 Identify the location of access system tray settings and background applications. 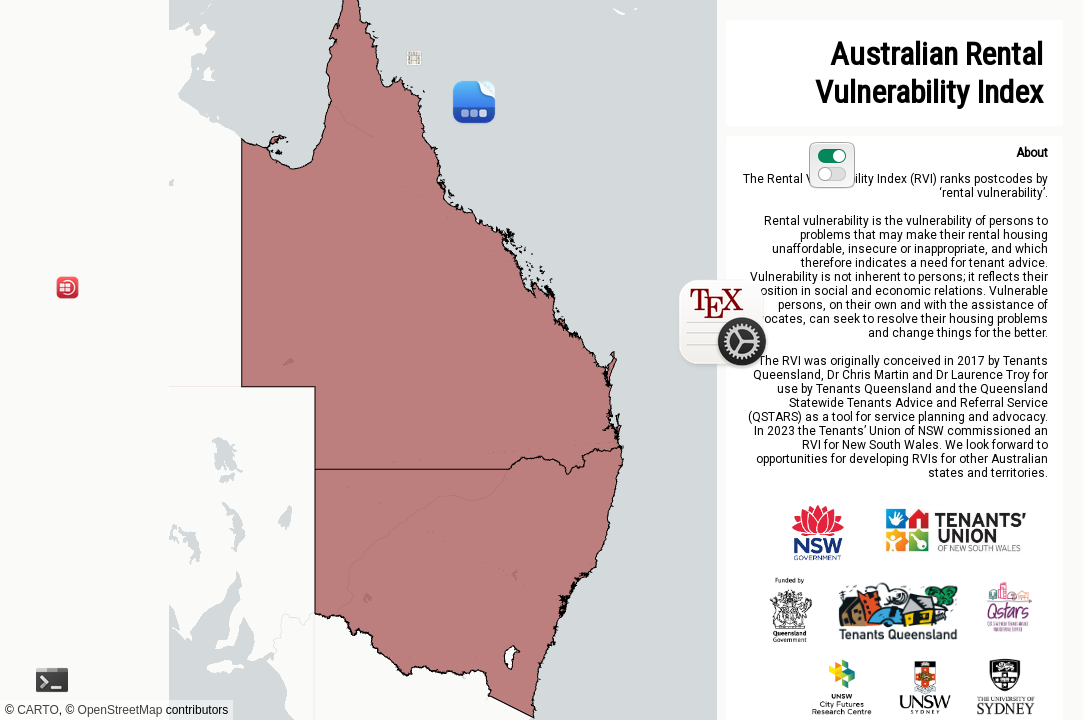
(474, 102).